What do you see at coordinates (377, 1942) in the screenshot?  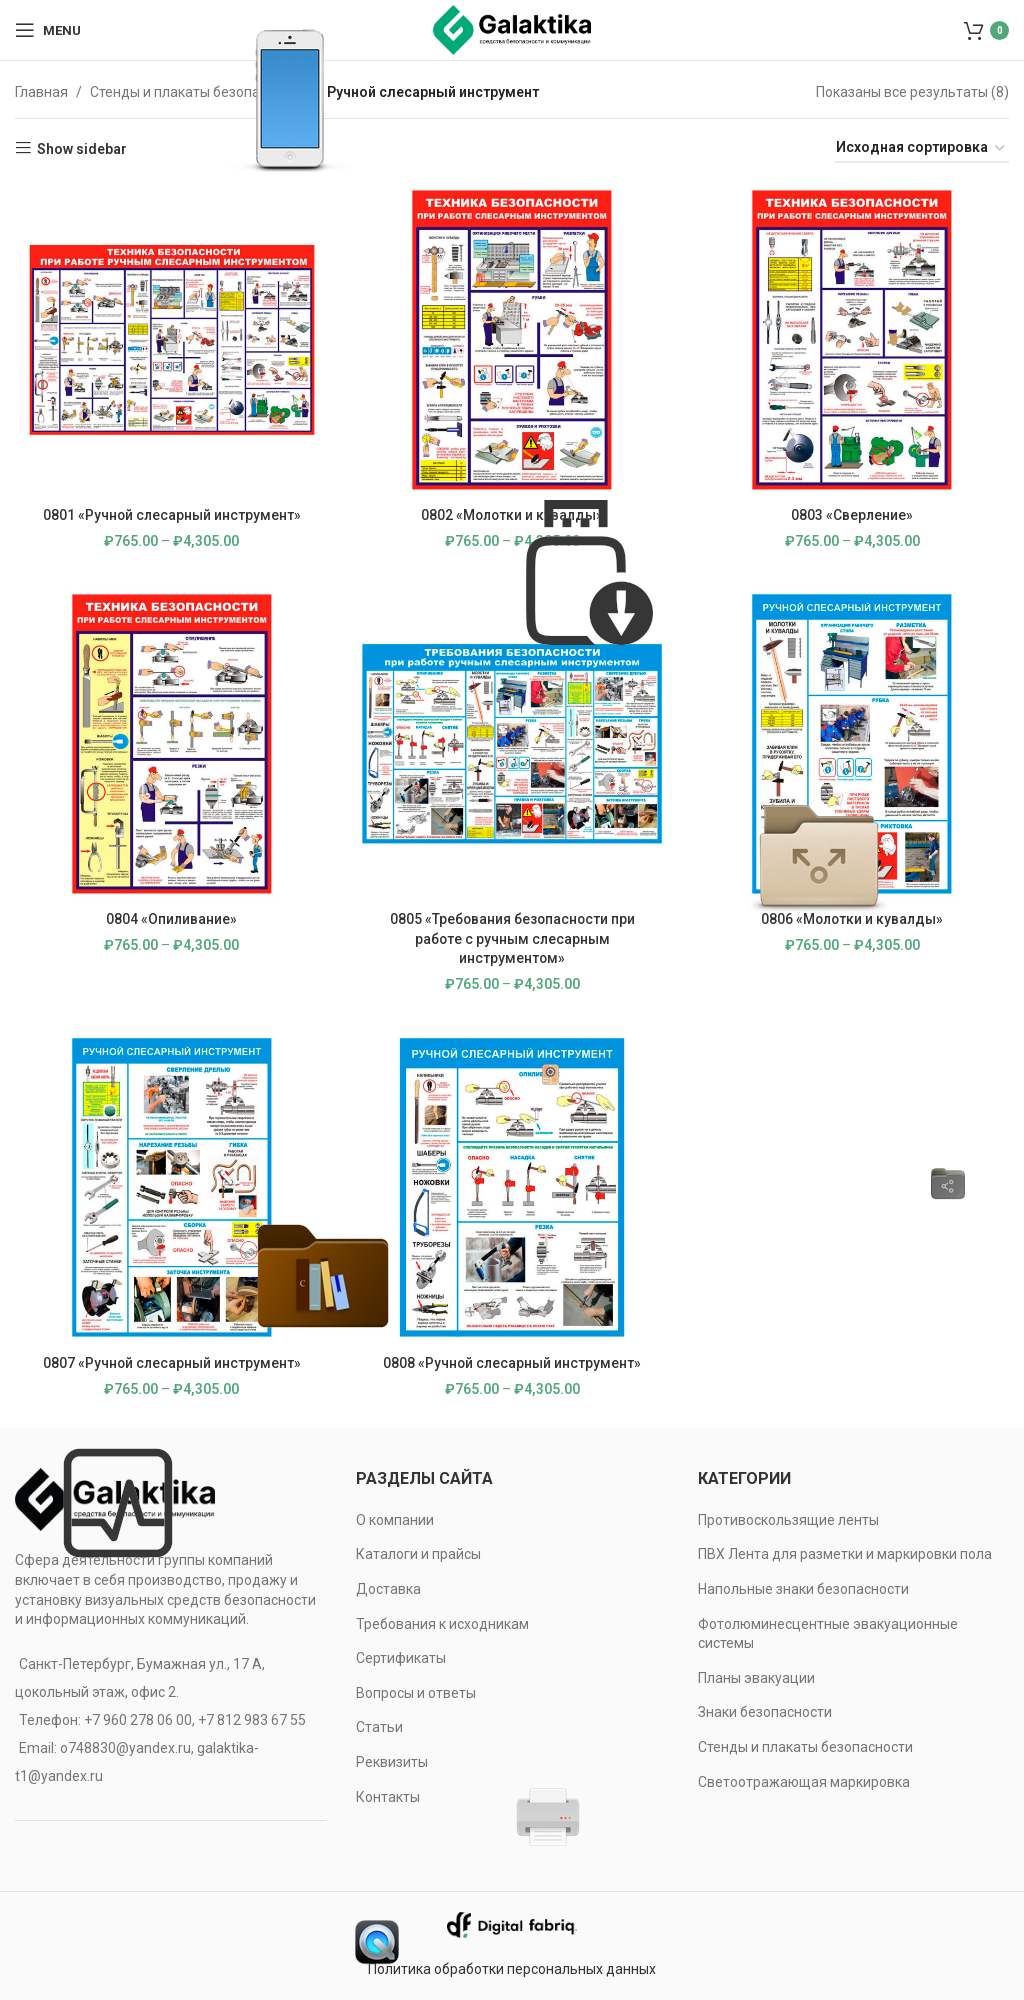 I see `open QuickTime Player to watch videos` at bounding box center [377, 1942].